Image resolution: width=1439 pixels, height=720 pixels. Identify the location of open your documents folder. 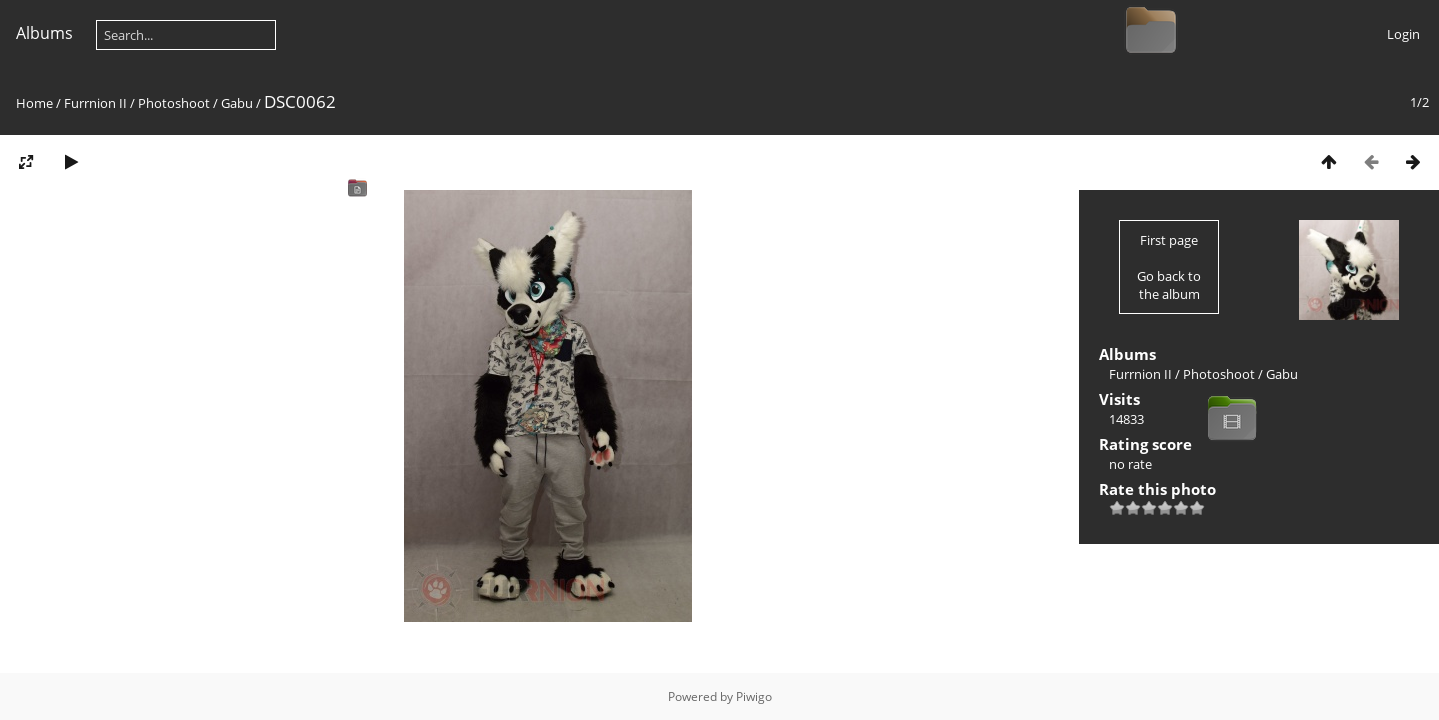
(357, 187).